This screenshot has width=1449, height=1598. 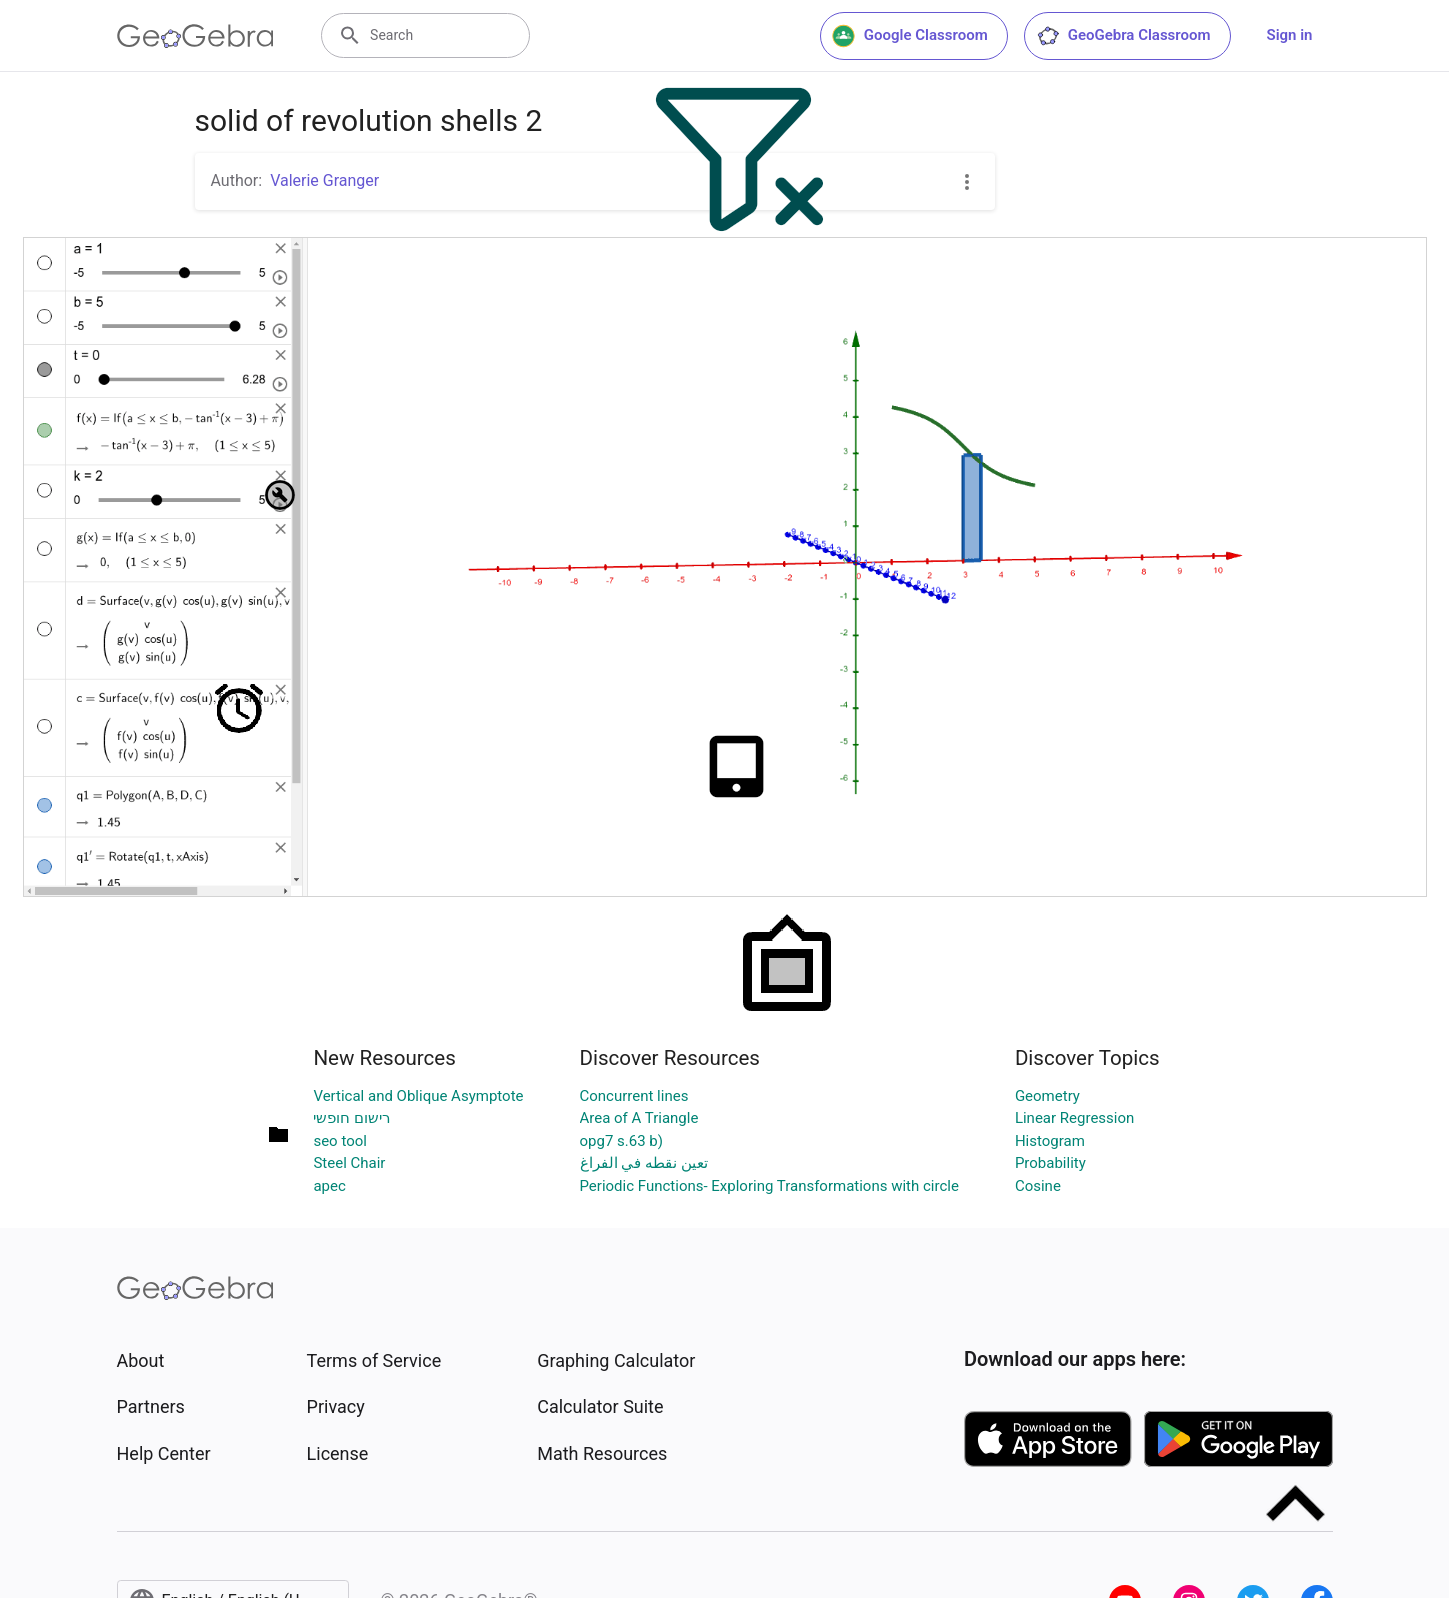 What do you see at coordinates (278, 1134) in the screenshot?
I see `access your files and documents` at bounding box center [278, 1134].